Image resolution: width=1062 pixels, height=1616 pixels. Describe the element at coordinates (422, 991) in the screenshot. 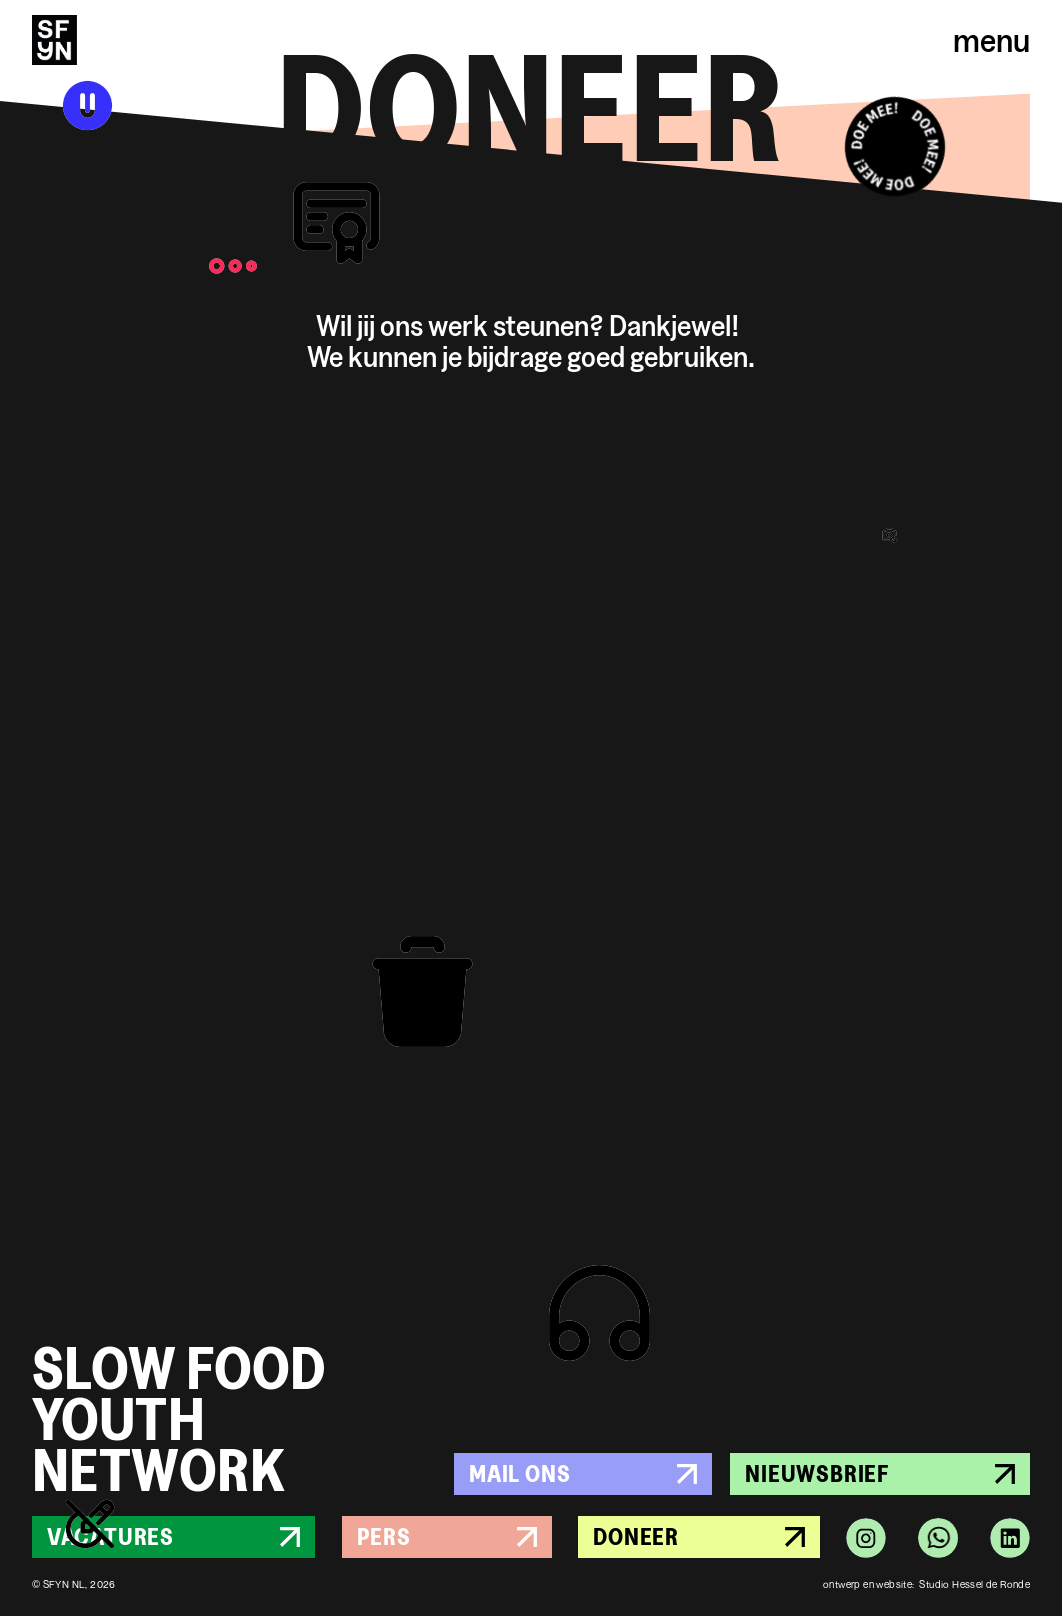

I see `delete selected item` at that location.